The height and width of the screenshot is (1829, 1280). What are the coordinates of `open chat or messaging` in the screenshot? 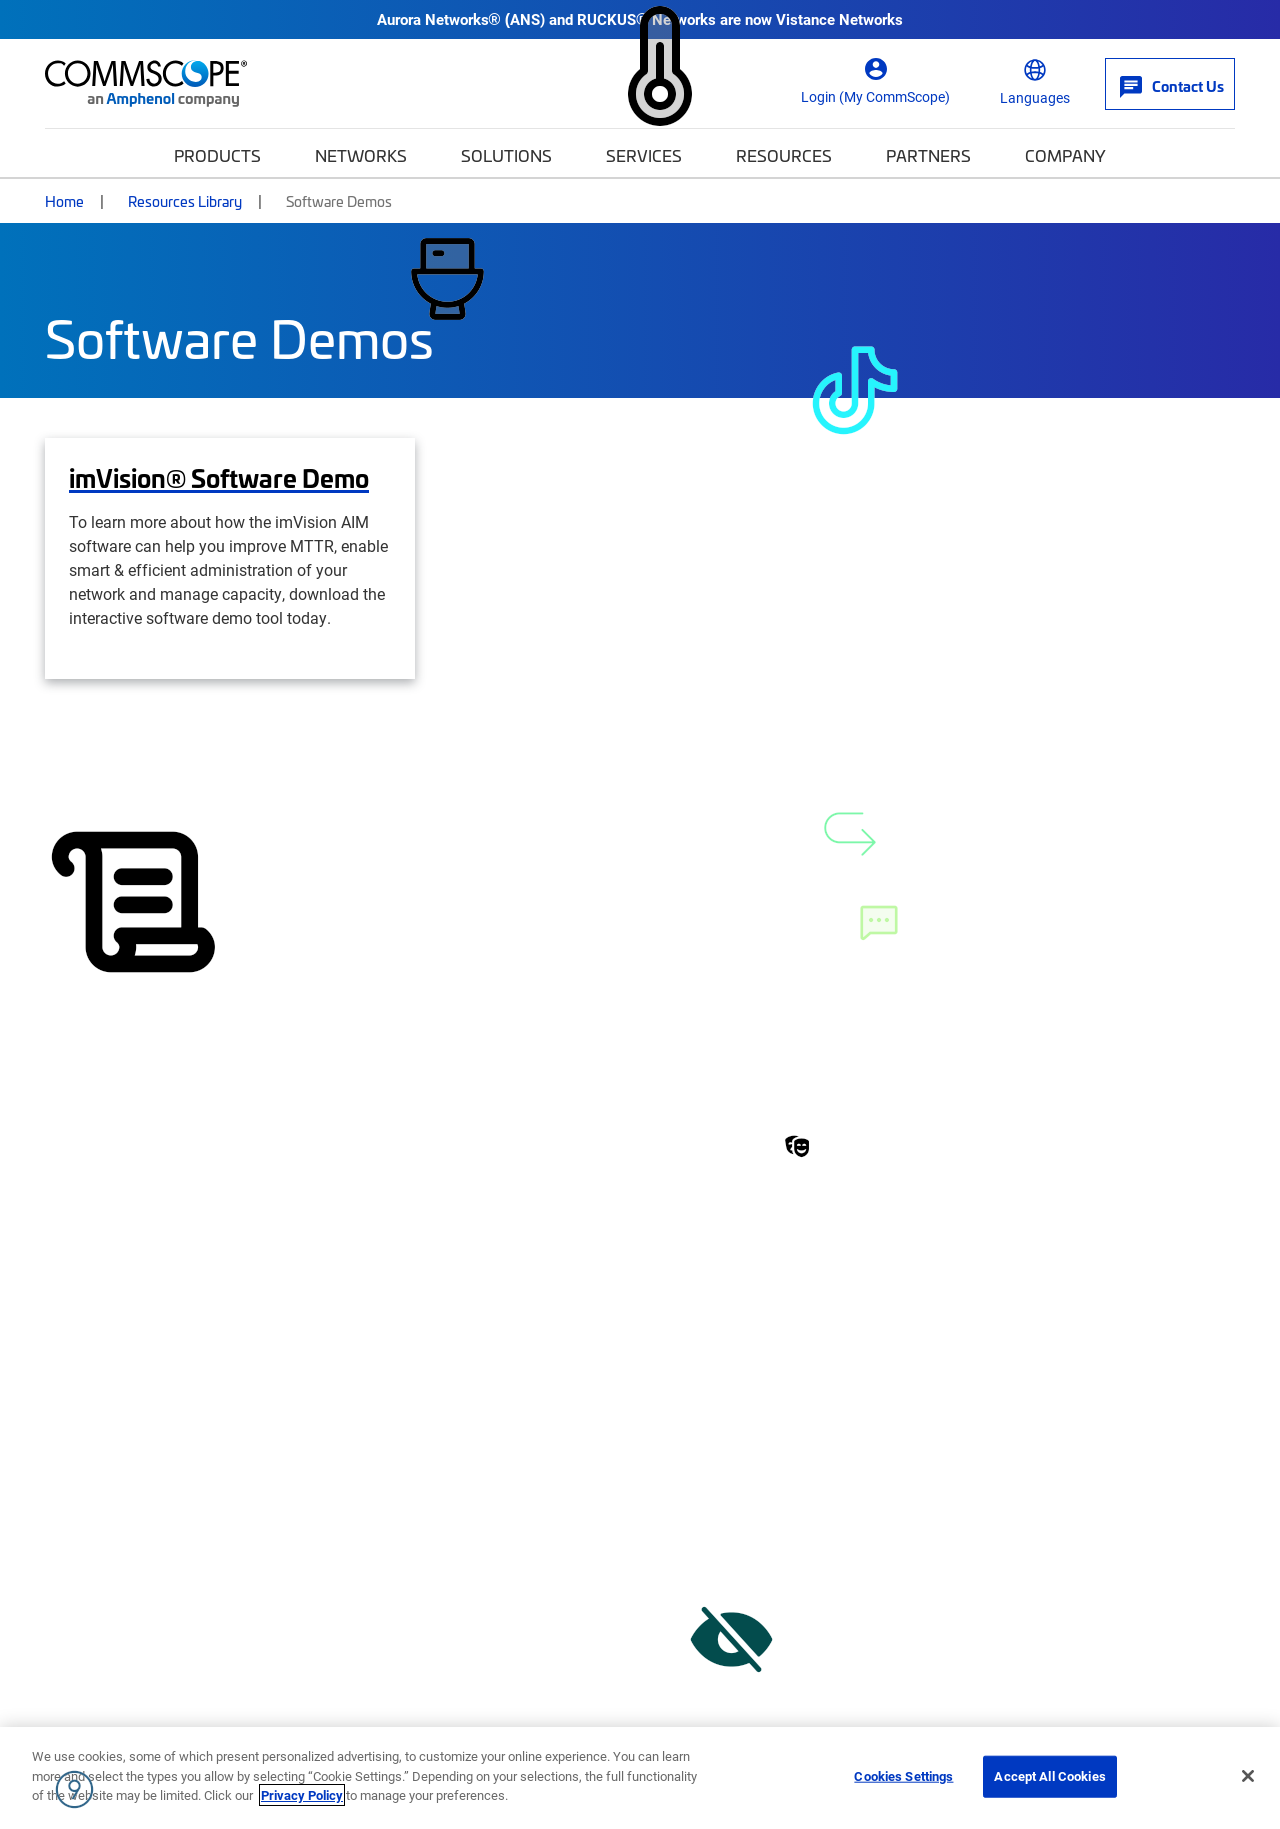 It's located at (879, 920).